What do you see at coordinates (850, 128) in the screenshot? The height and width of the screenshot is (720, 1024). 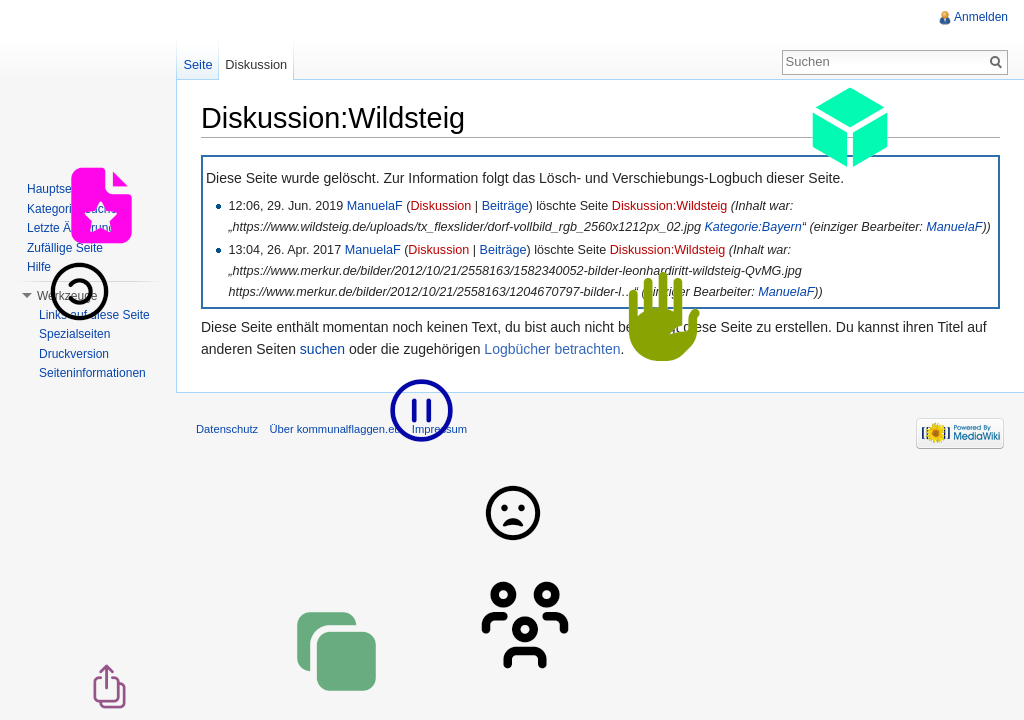 I see `view 3D model or object` at bounding box center [850, 128].